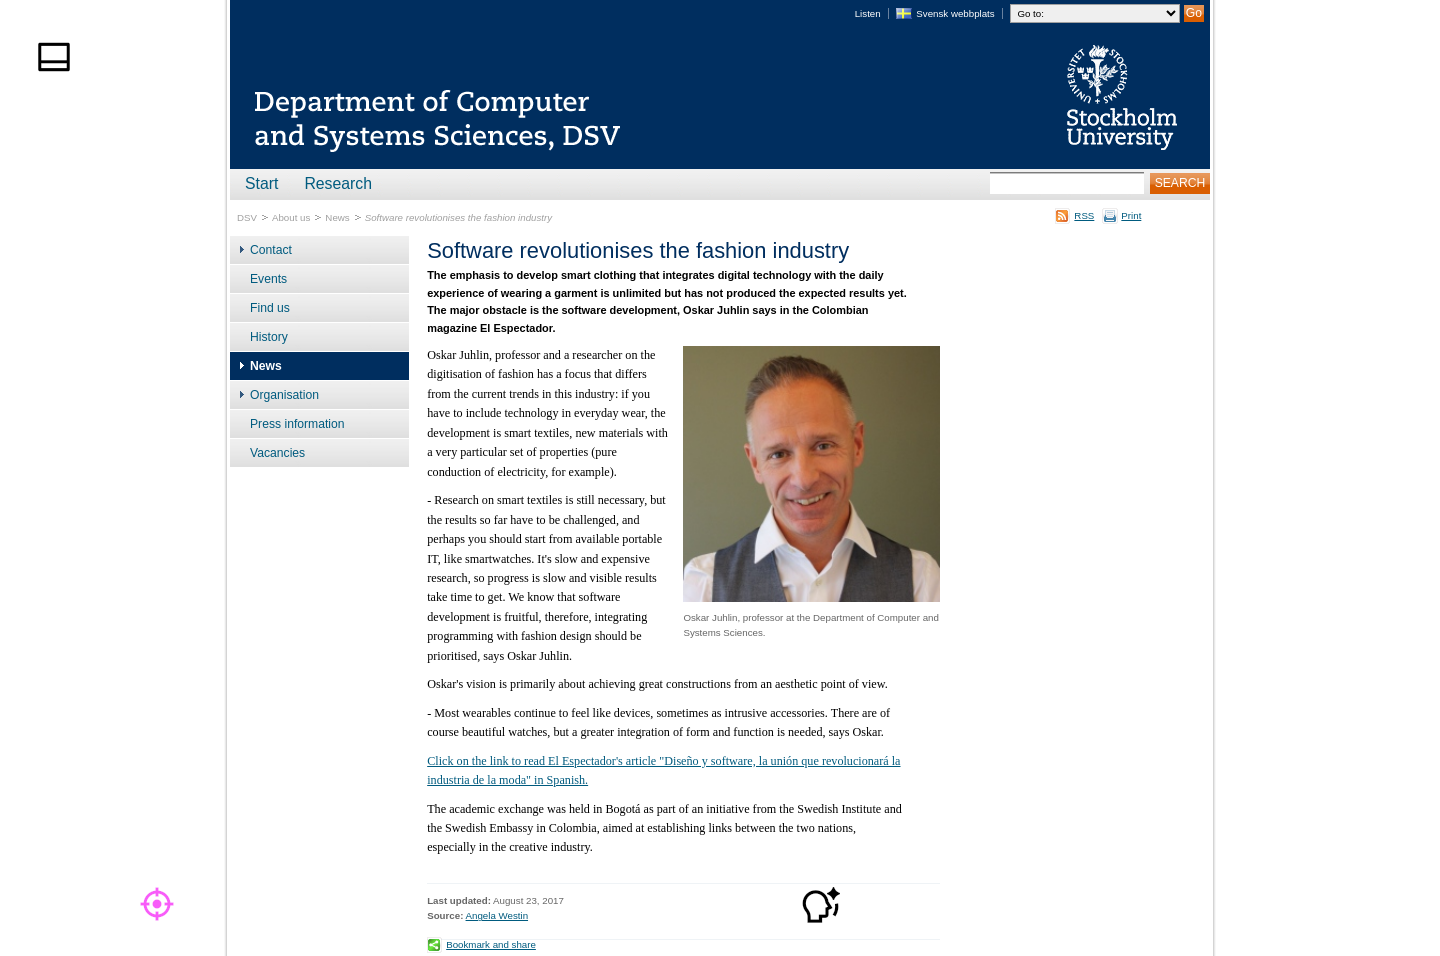 This screenshot has width=1440, height=956. Describe the element at coordinates (54, 57) in the screenshot. I see `switch to bottom panel layout` at that location.